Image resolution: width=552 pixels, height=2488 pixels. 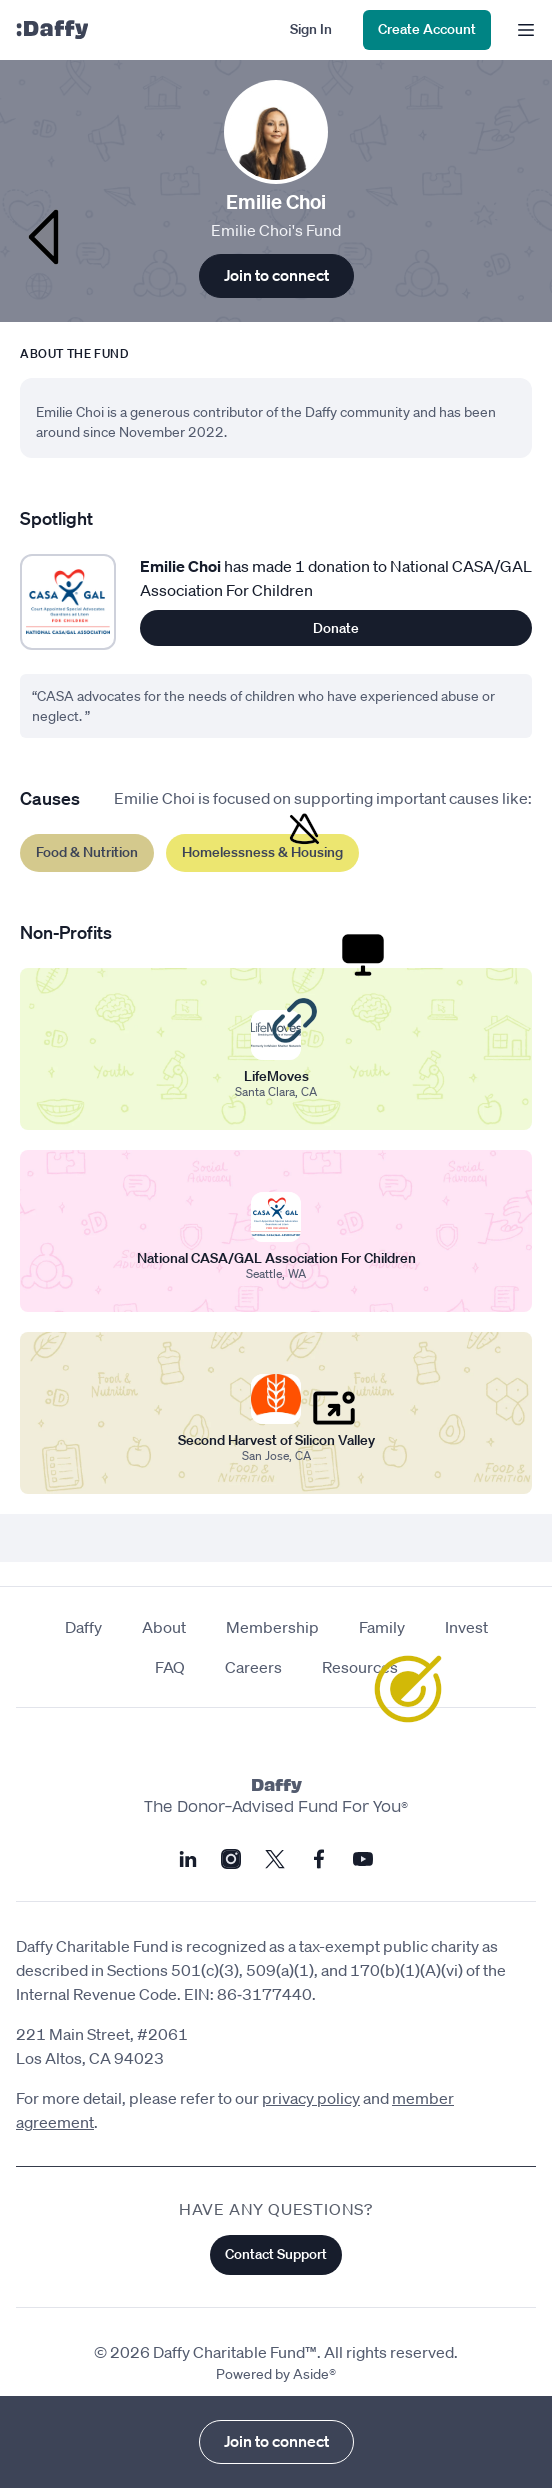 What do you see at coordinates (334, 1408) in the screenshot?
I see `pin this item to quick access` at bounding box center [334, 1408].